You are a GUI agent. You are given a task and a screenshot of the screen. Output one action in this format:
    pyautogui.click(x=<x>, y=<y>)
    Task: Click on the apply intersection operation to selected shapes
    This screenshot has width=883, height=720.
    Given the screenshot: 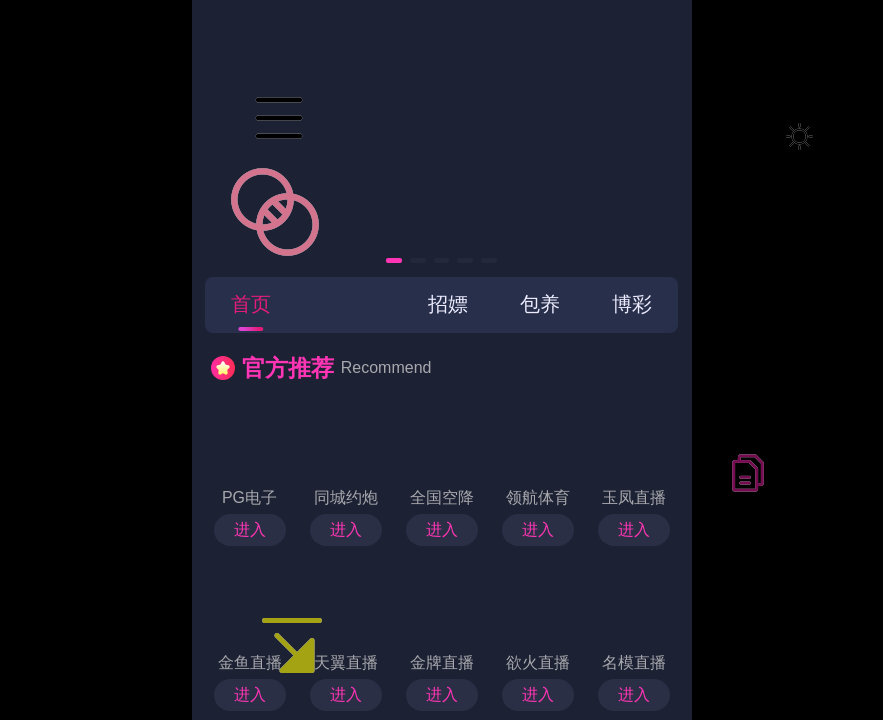 What is the action you would take?
    pyautogui.click(x=275, y=212)
    